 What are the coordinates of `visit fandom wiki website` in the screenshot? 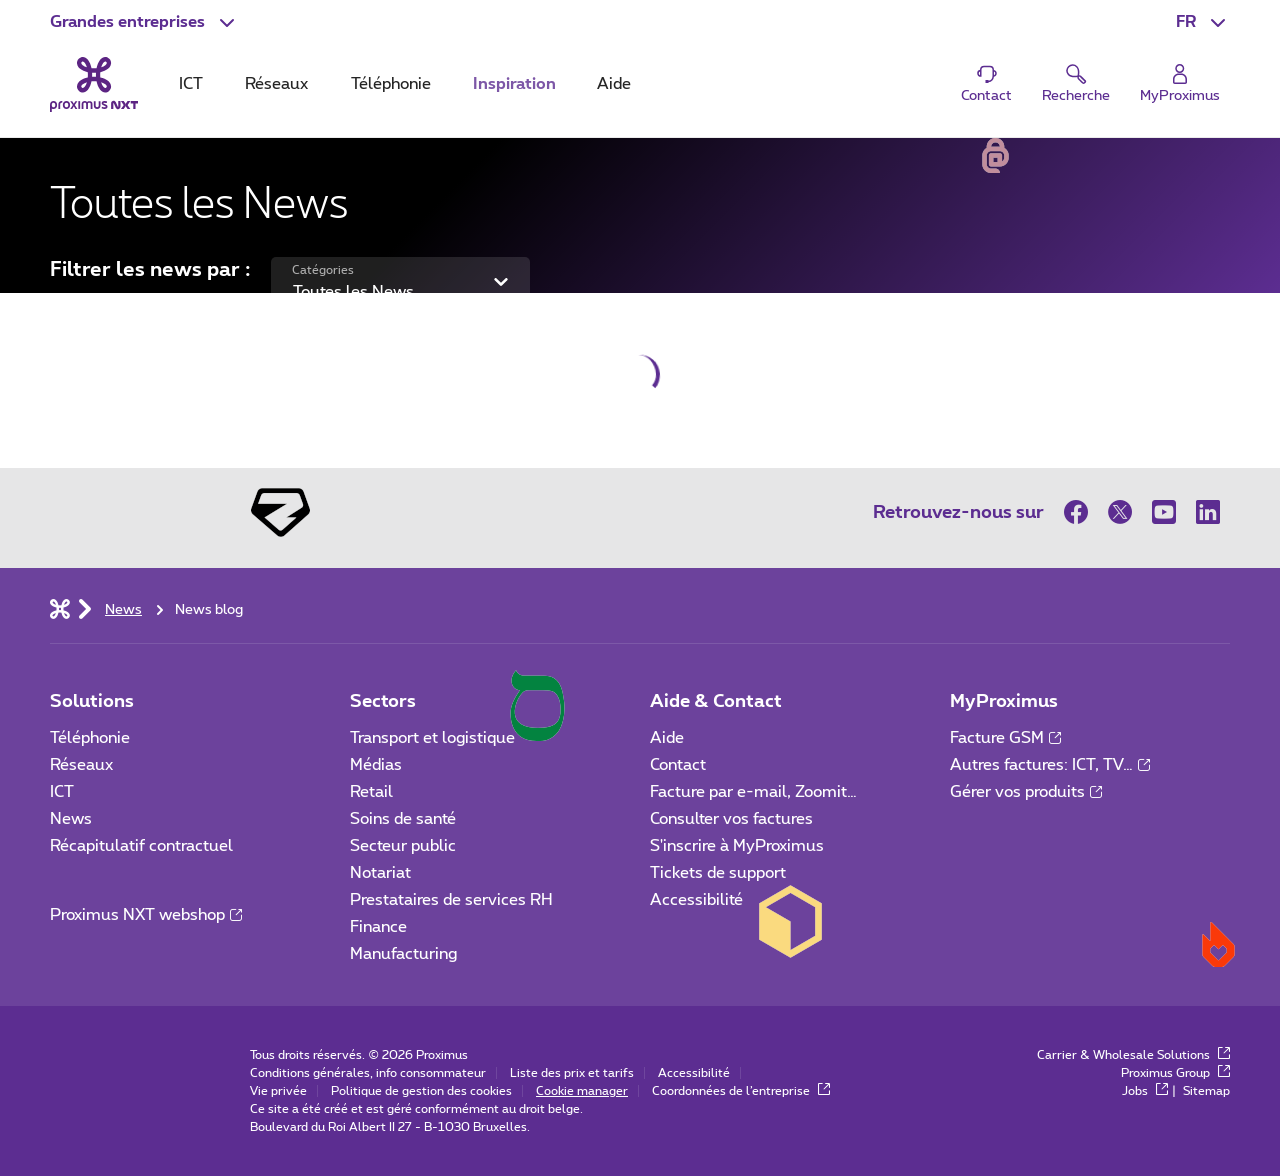 It's located at (1218, 944).